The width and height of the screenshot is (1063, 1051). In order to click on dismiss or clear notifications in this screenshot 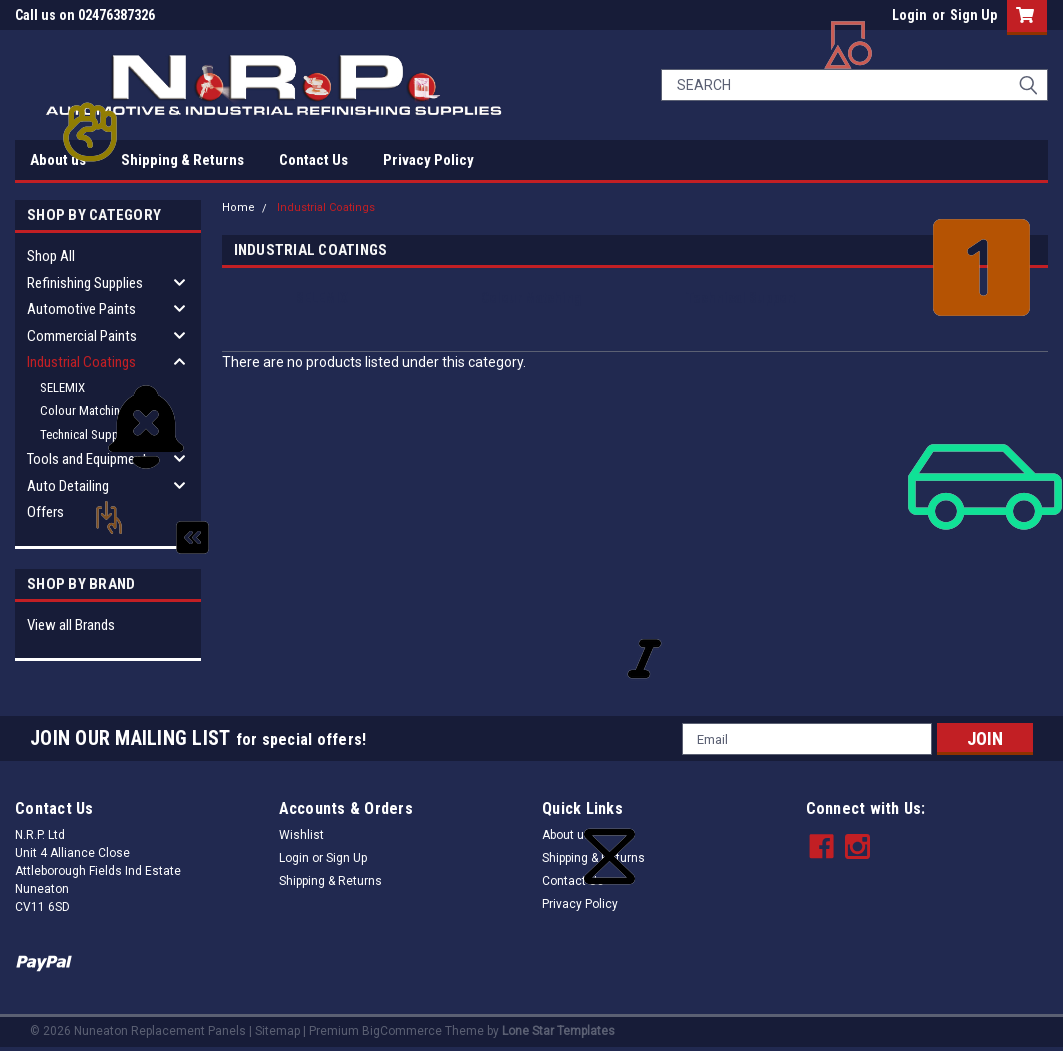, I will do `click(146, 427)`.